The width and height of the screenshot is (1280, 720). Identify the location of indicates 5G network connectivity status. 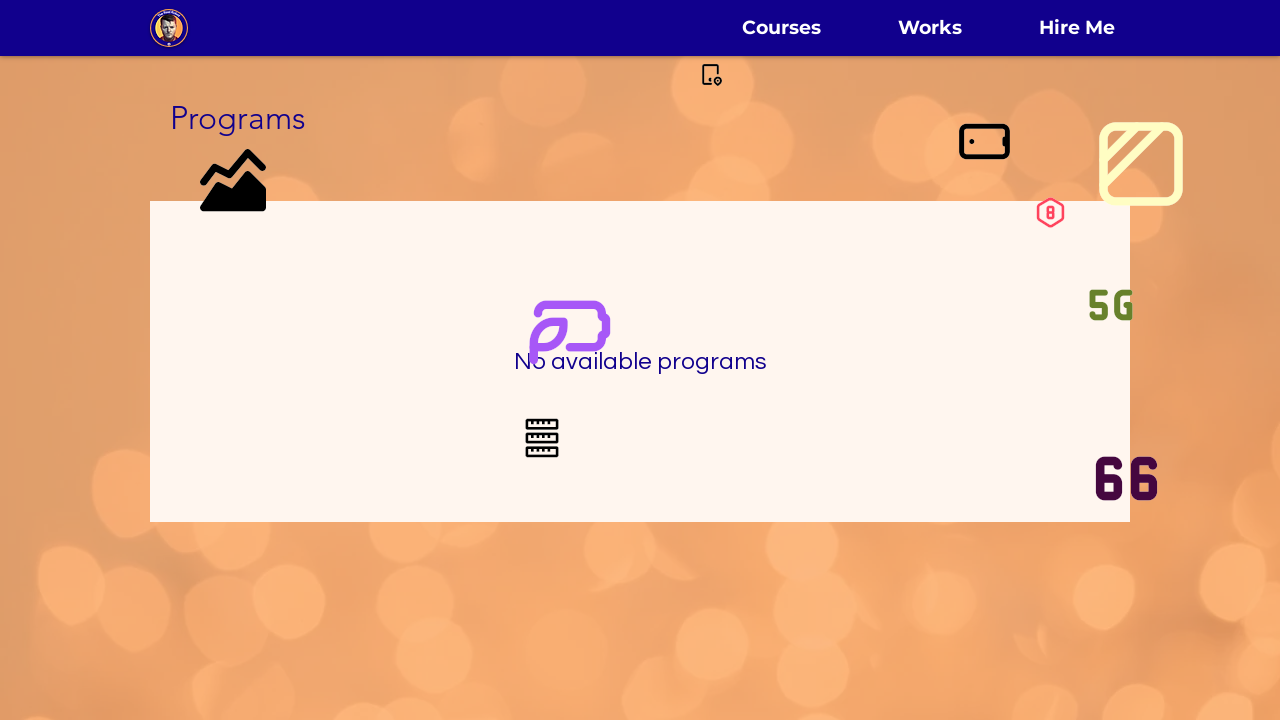
(1111, 305).